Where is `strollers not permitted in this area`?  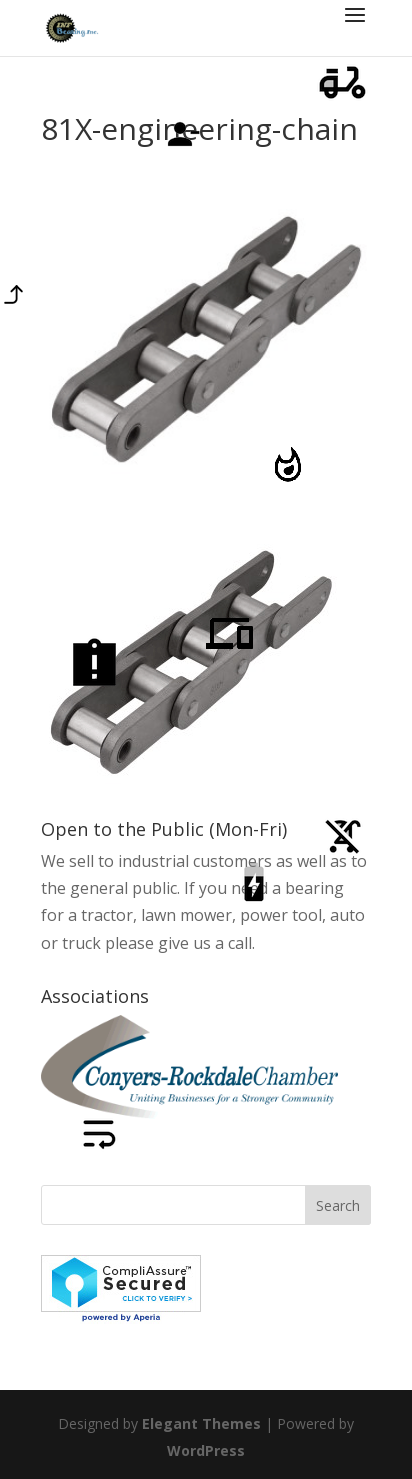 strollers not permitted in this area is located at coordinates (343, 835).